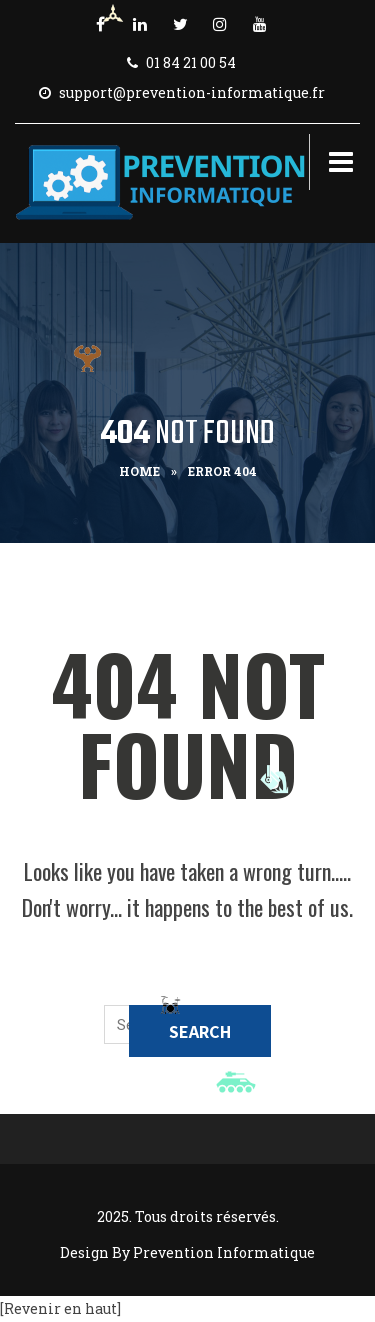 Image resolution: width=375 pixels, height=1322 pixels. What do you see at coordinates (170, 1004) in the screenshot?
I see `access drum or percussion instruments` at bounding box center [170, 1004].